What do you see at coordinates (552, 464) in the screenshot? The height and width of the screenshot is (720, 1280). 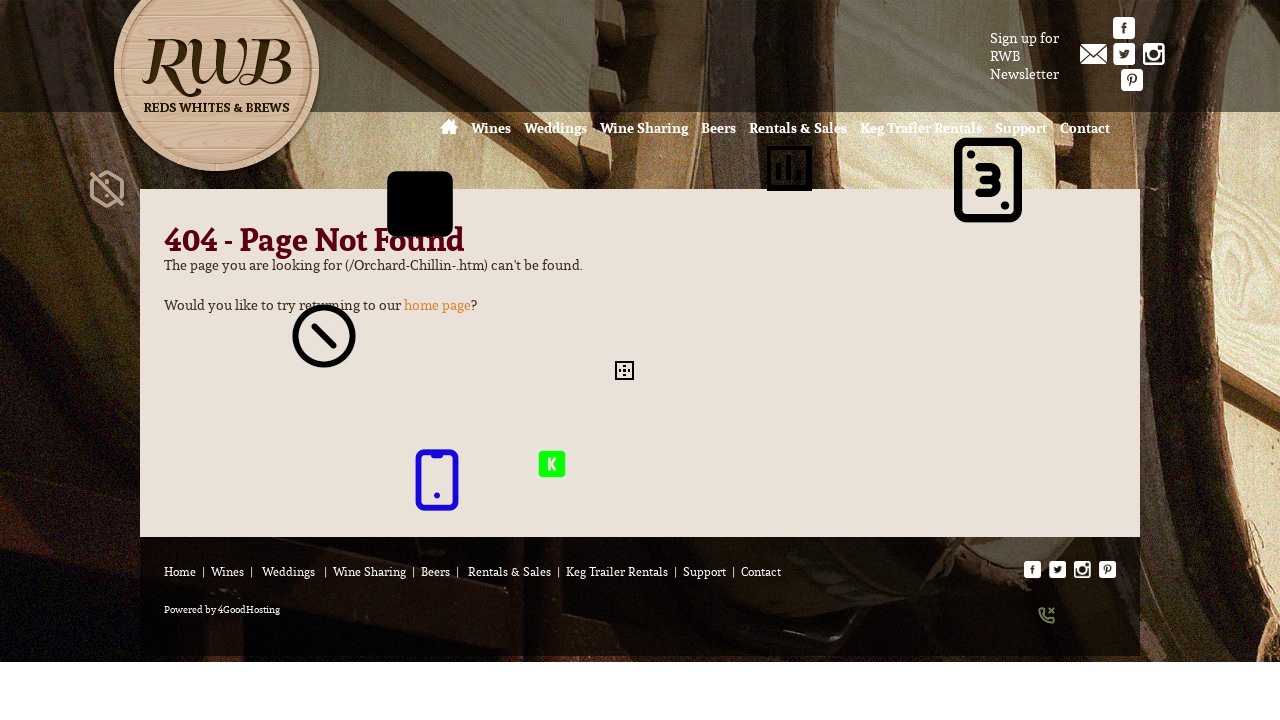 I see `keyboard shortcut indicator for the letter K` at bounding box center [552, 464].